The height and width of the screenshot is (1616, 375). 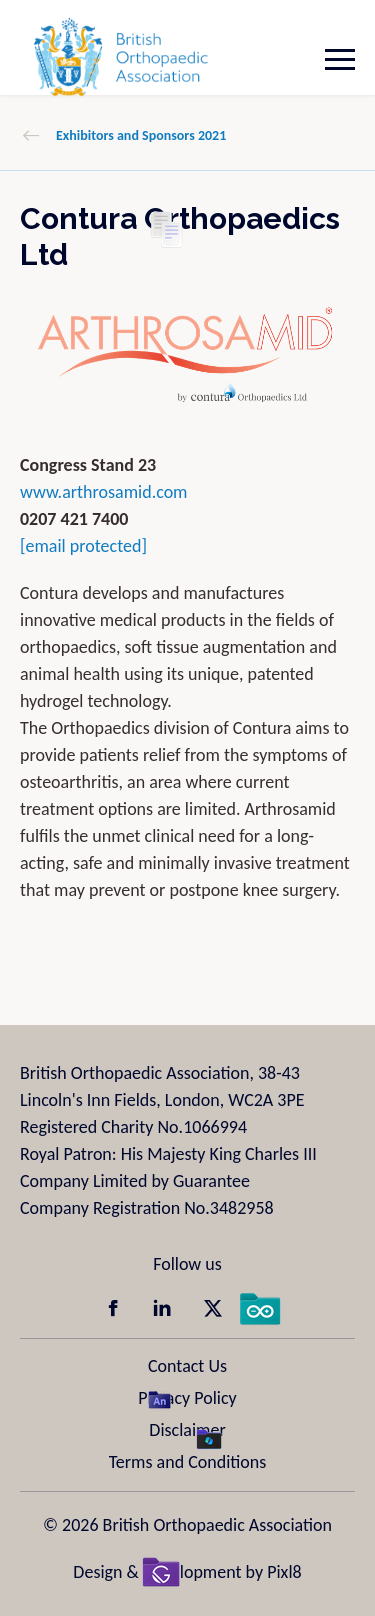 What do you see at coordinates (159, 1400) in the screenshot?
I see `open adobe animate project files folder` at bounding box center [159, 1400].